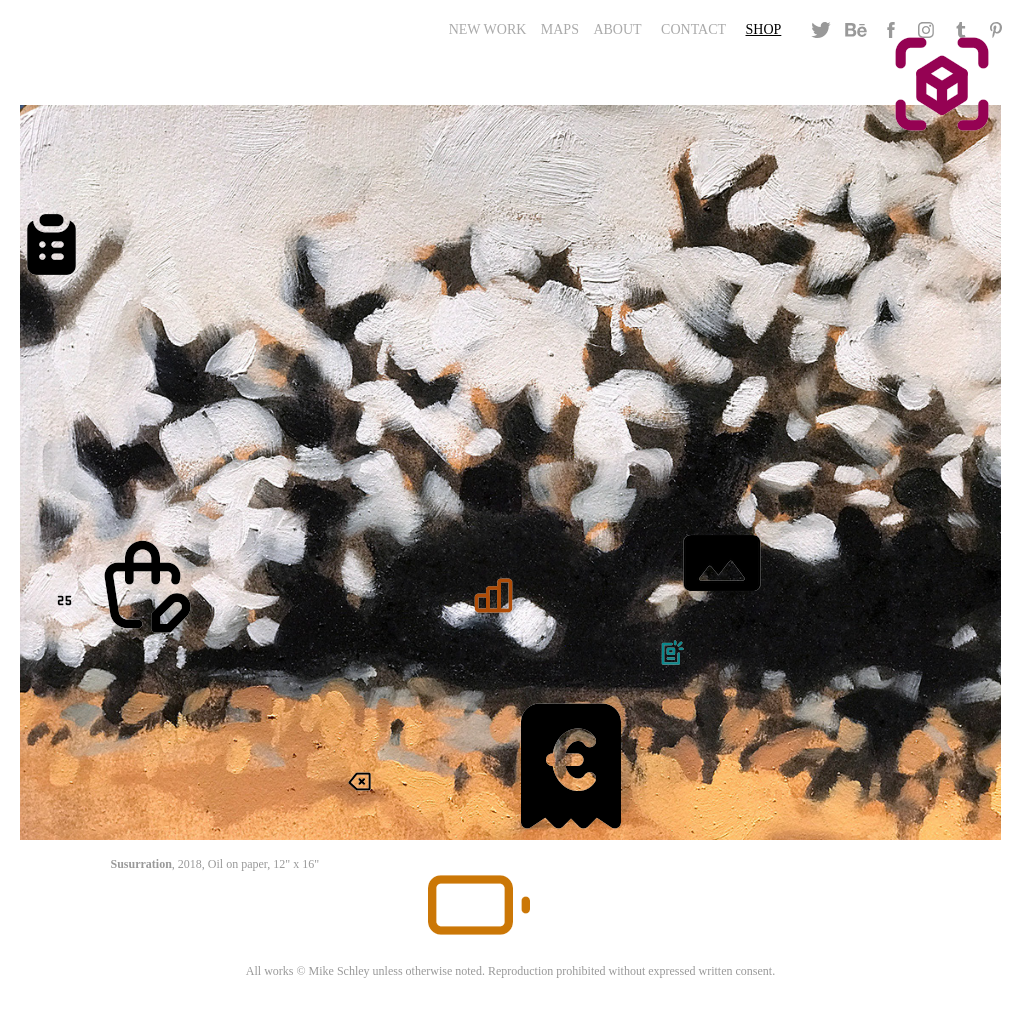  What do you see at coordinates (942, 84) in the screenshot?
I see `open augmented reality mode` at bounding box center [942, 84].